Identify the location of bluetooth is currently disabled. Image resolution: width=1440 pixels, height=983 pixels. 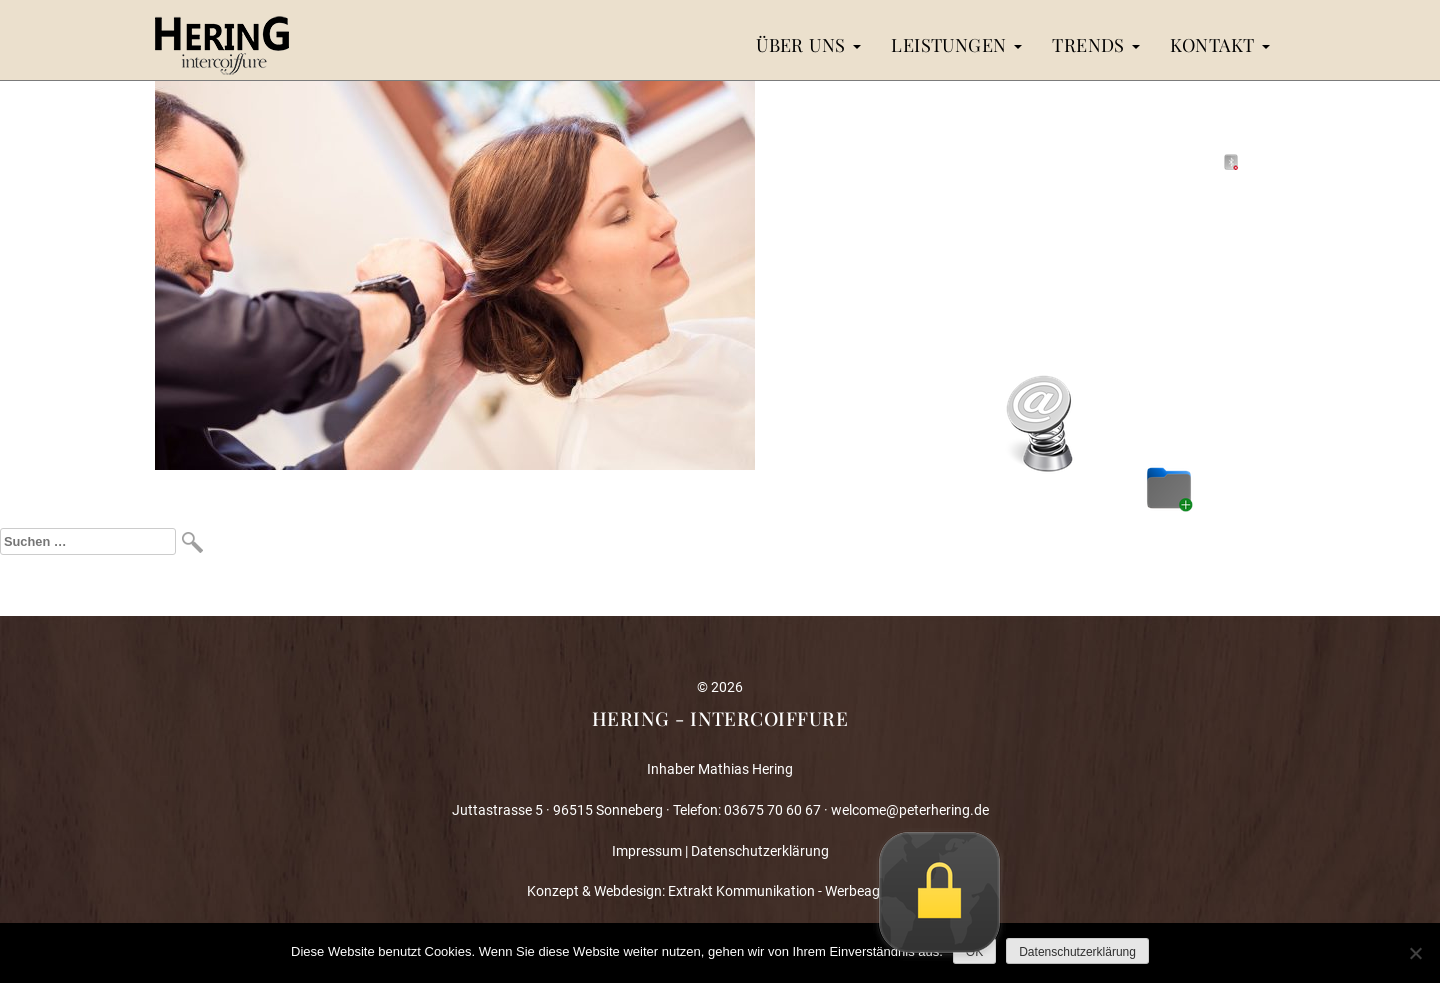
(1231, 162).